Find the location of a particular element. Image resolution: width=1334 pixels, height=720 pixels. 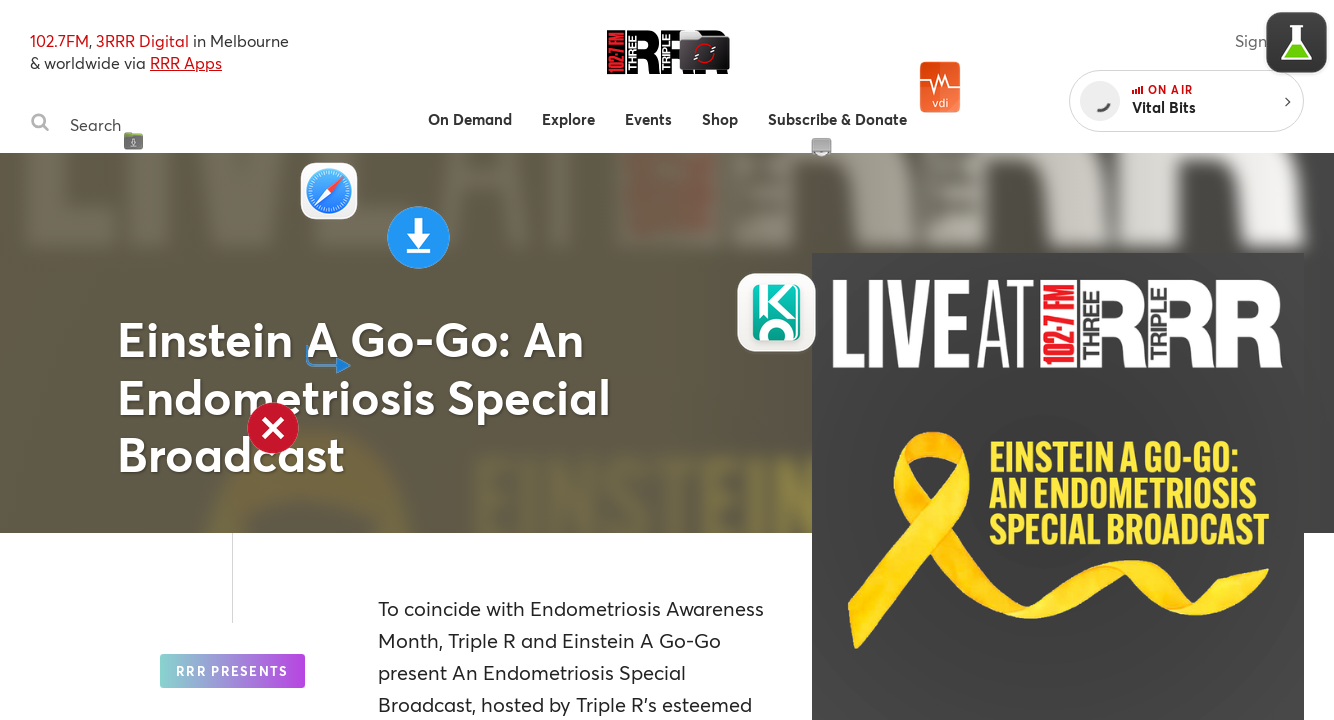

open koreader e-book reading app is located at coordinates (776, 312).